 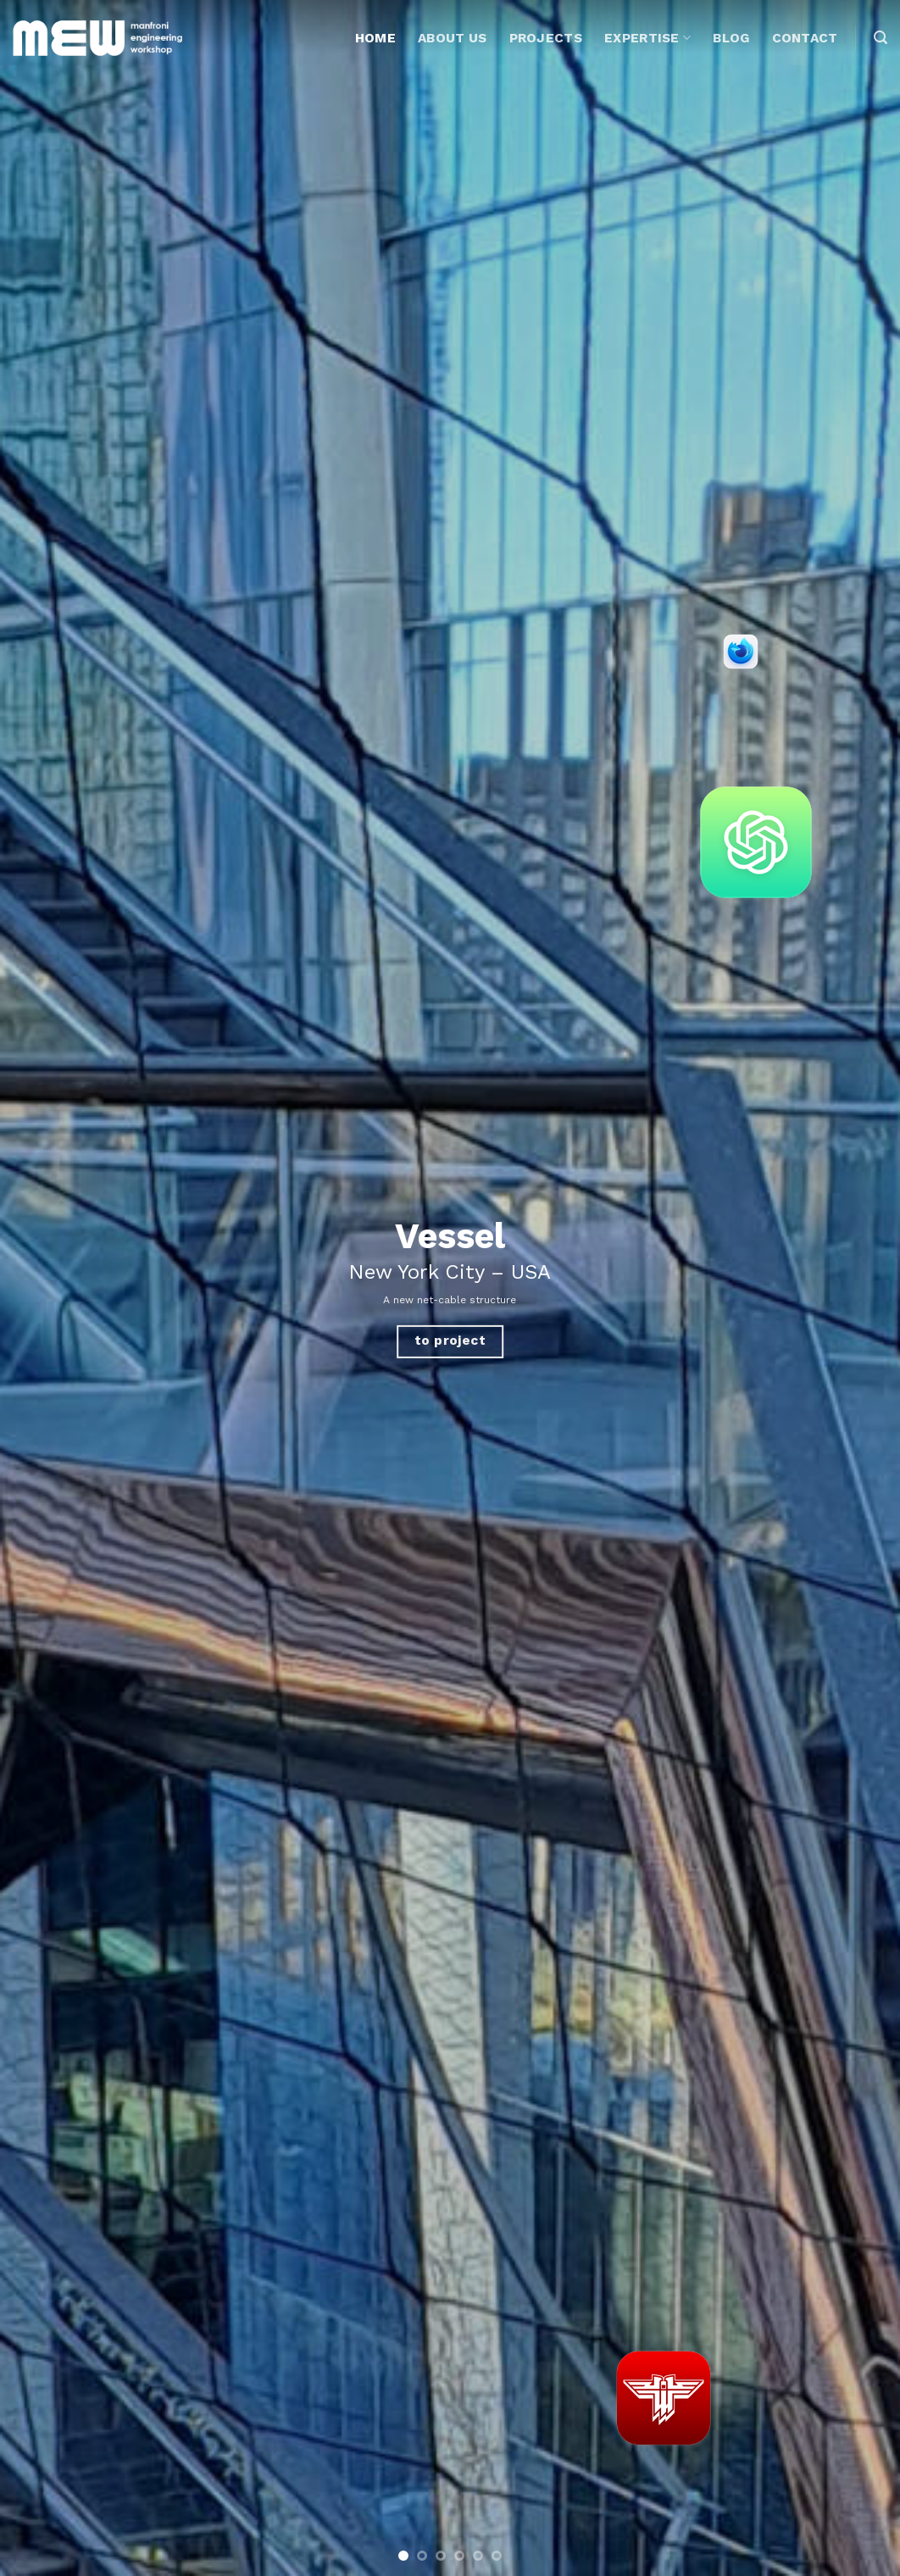 I want to click on open Firefox Developer Edition browser, so click(x=741, y=652).